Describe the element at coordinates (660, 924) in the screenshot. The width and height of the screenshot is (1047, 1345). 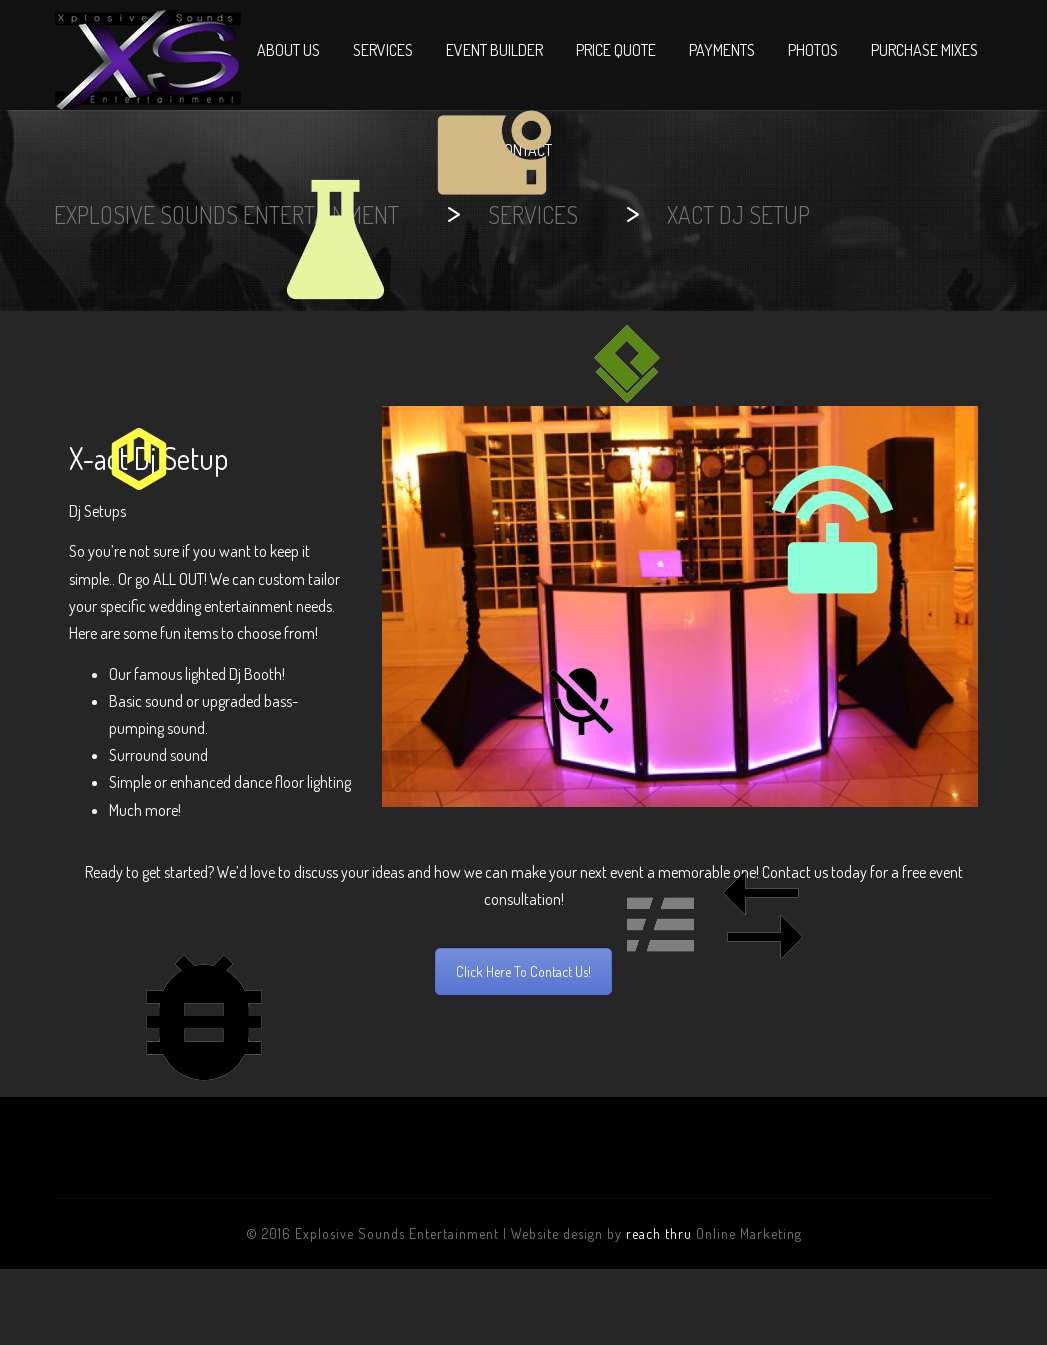
I see `serverless framework logo` at that location.